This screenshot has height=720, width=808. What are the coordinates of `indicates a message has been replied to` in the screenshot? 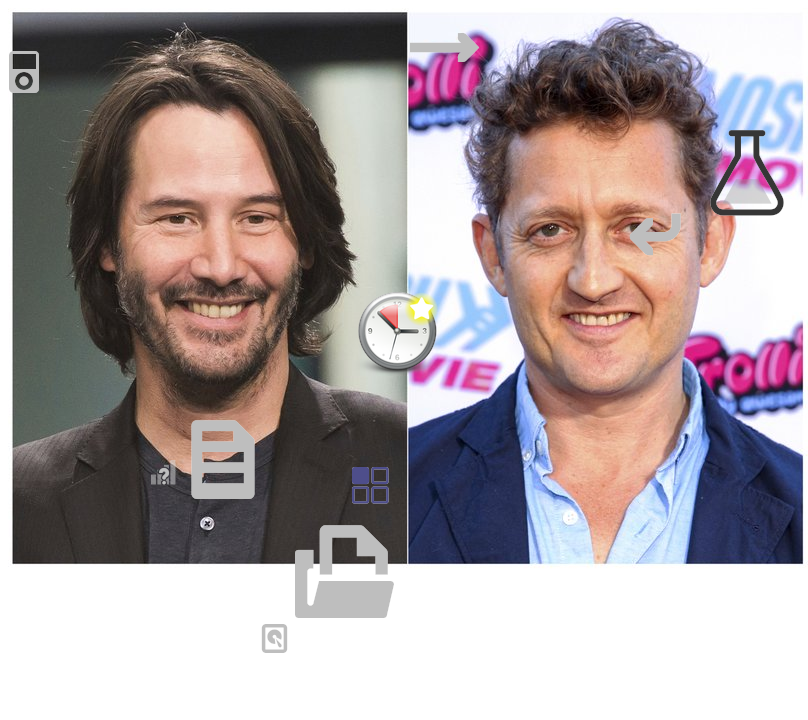 It's located at (653, 232).